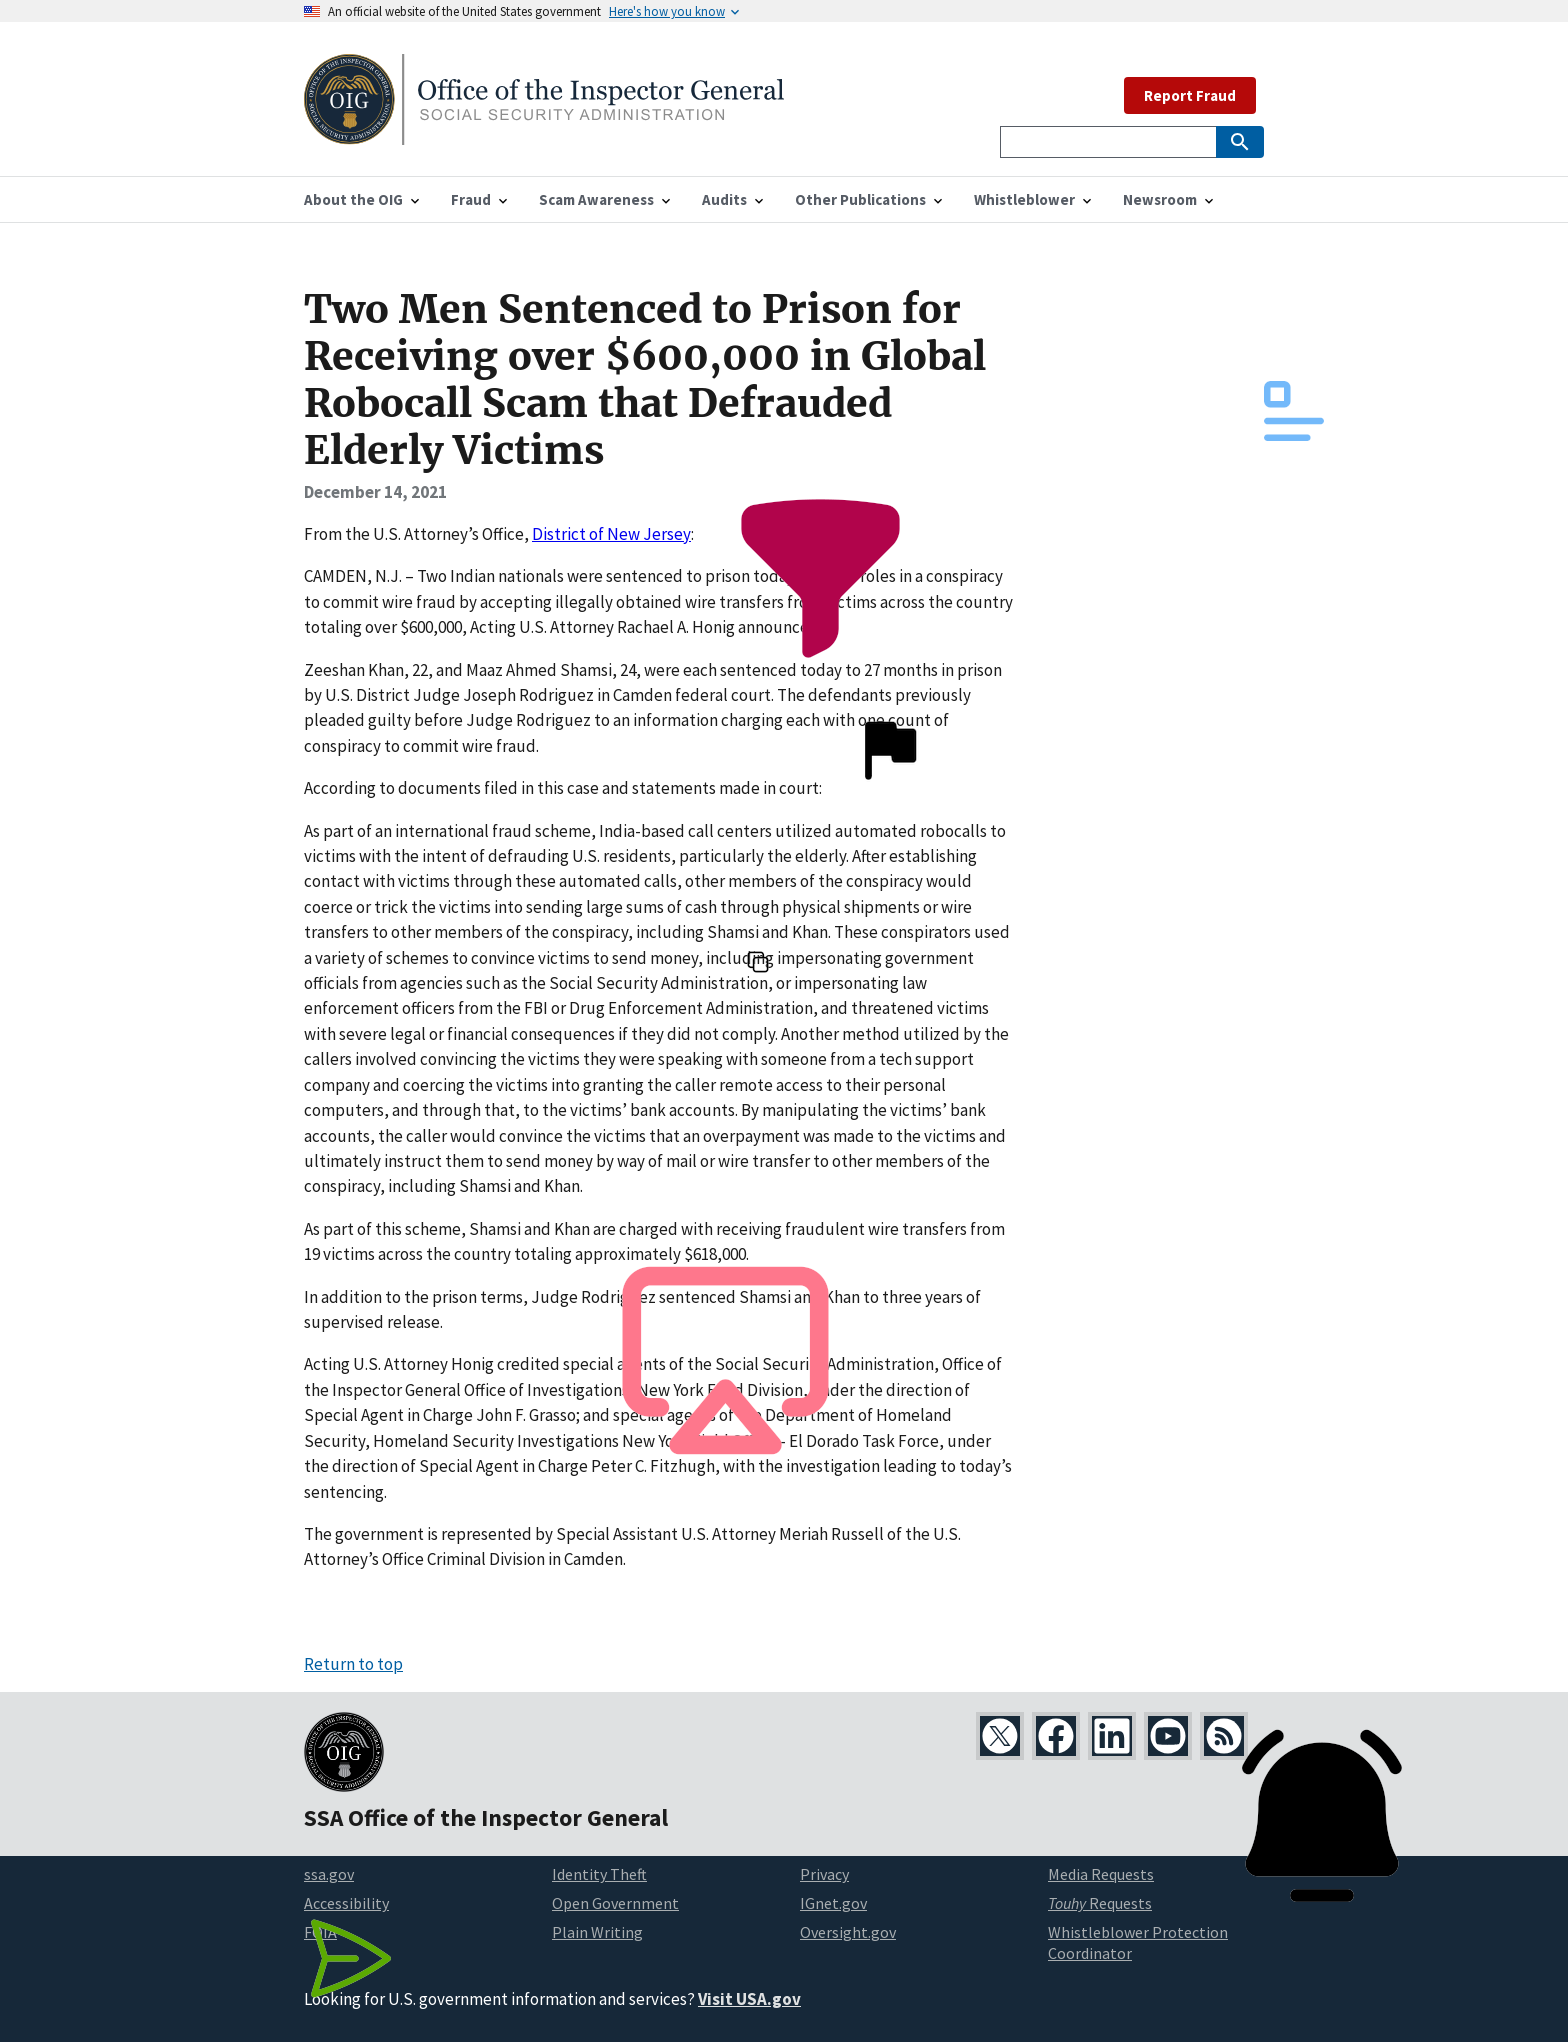  Describe the element at coordinates (349, 1958) in the screenshot. I see `send a message` at that location.